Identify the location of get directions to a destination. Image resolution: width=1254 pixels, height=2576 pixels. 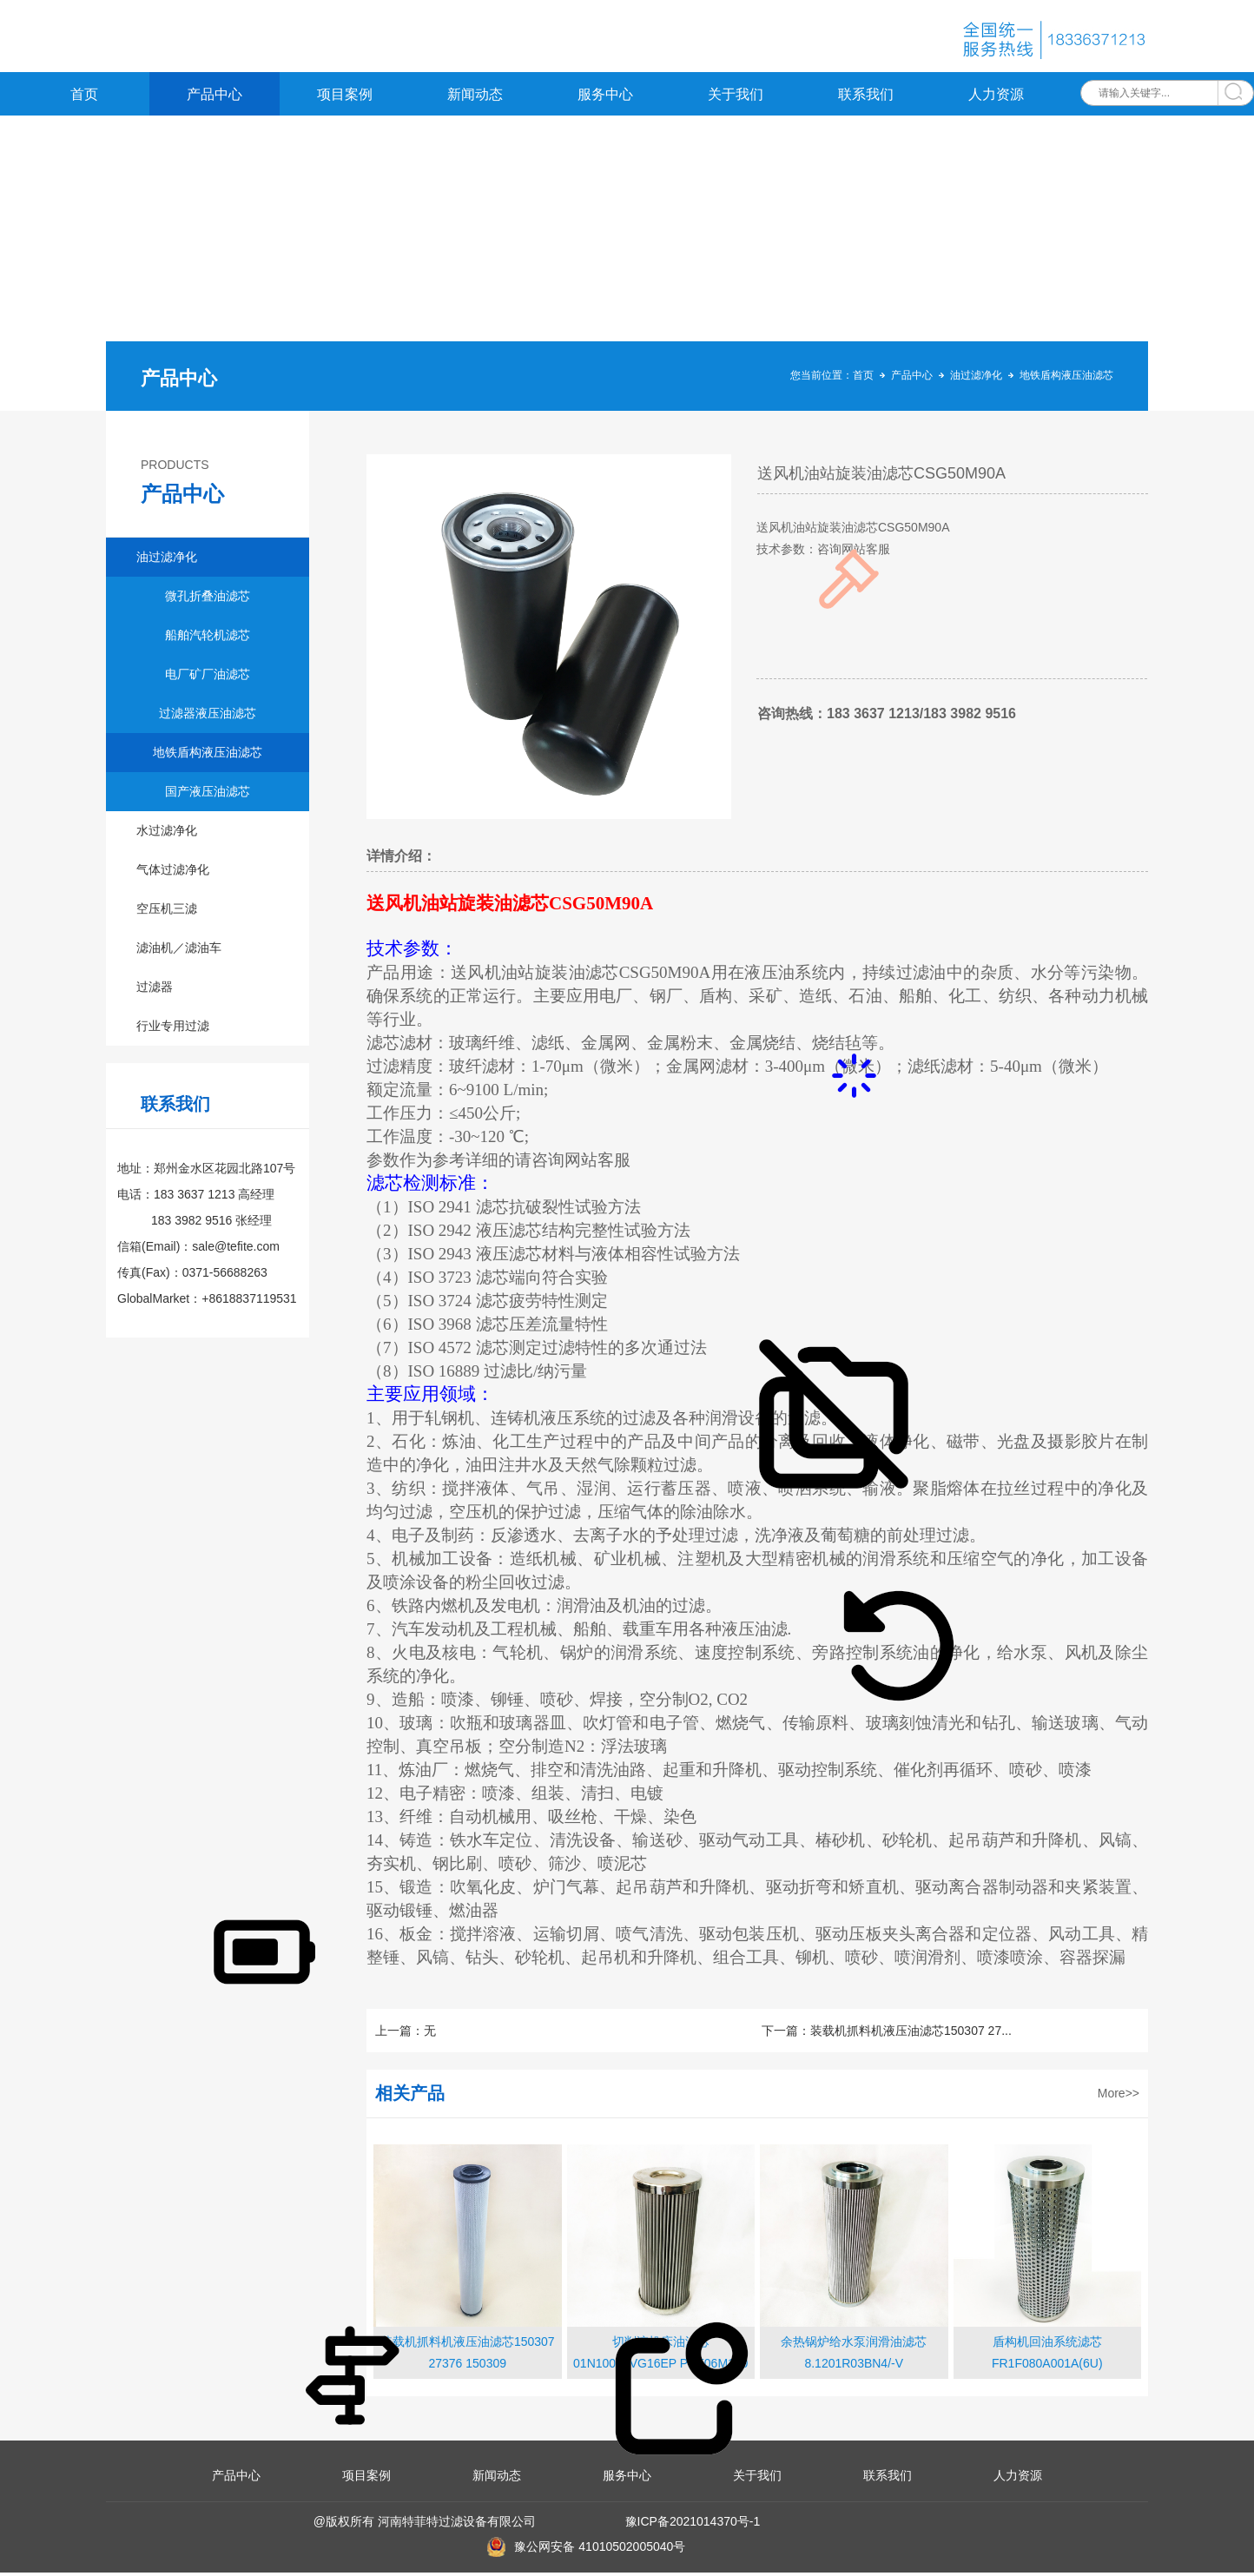
(350, 2375).